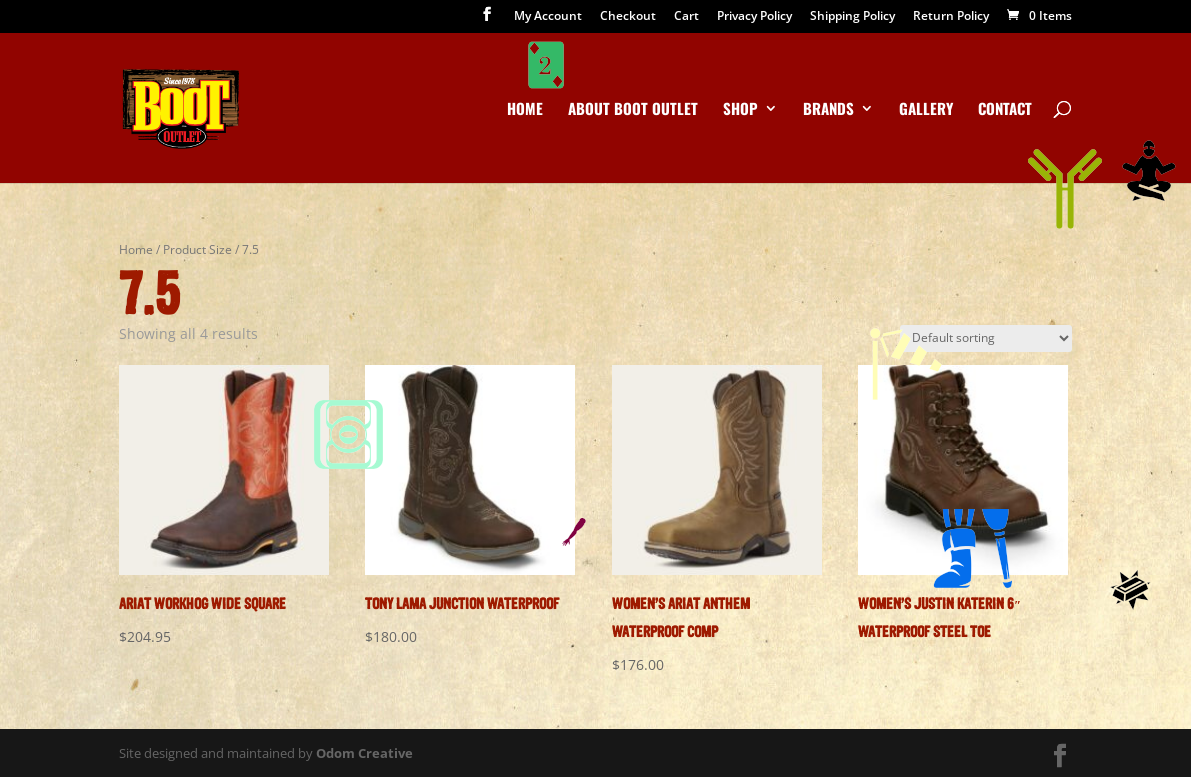 Image resolution: width=1191 pixels, height=777 pixels. Describe the element at coordinates (546, 65) in the screenshot. I see `two of diamonds playing card` at that location.